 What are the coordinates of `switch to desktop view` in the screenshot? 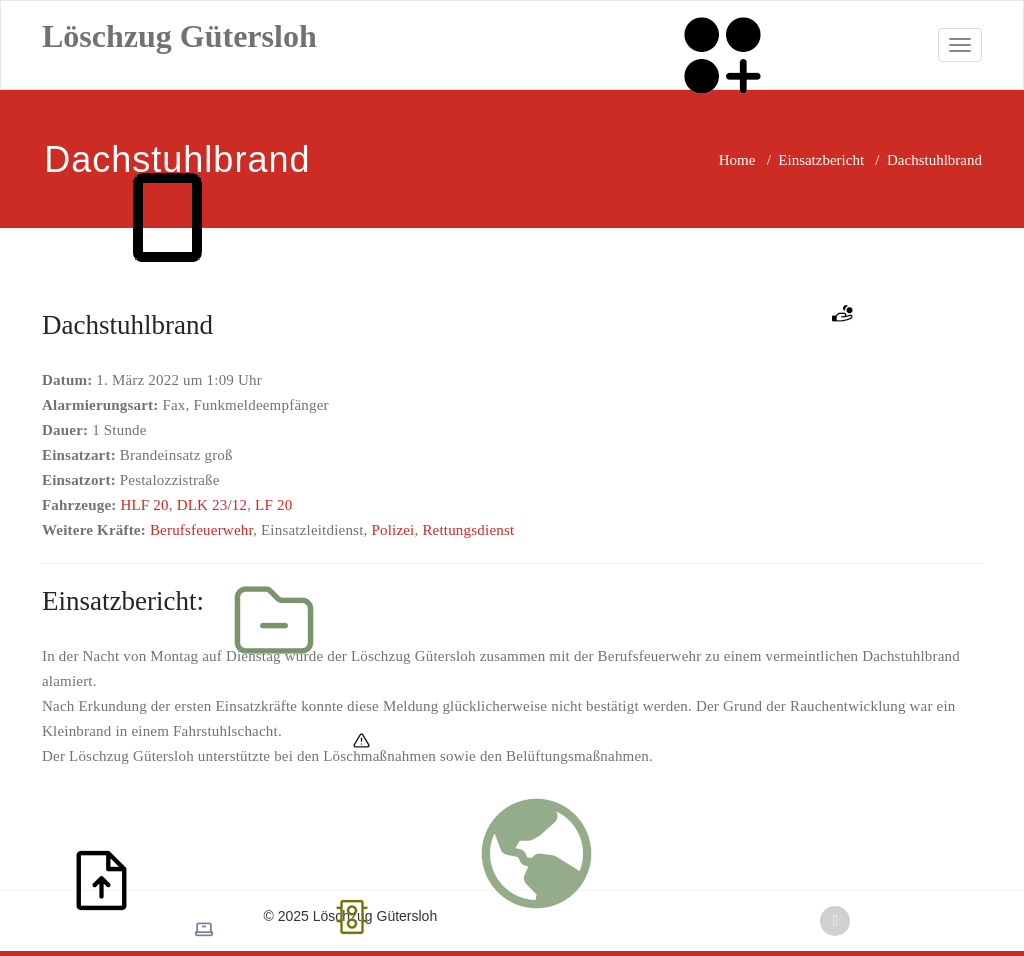 It's located at (204, 929).